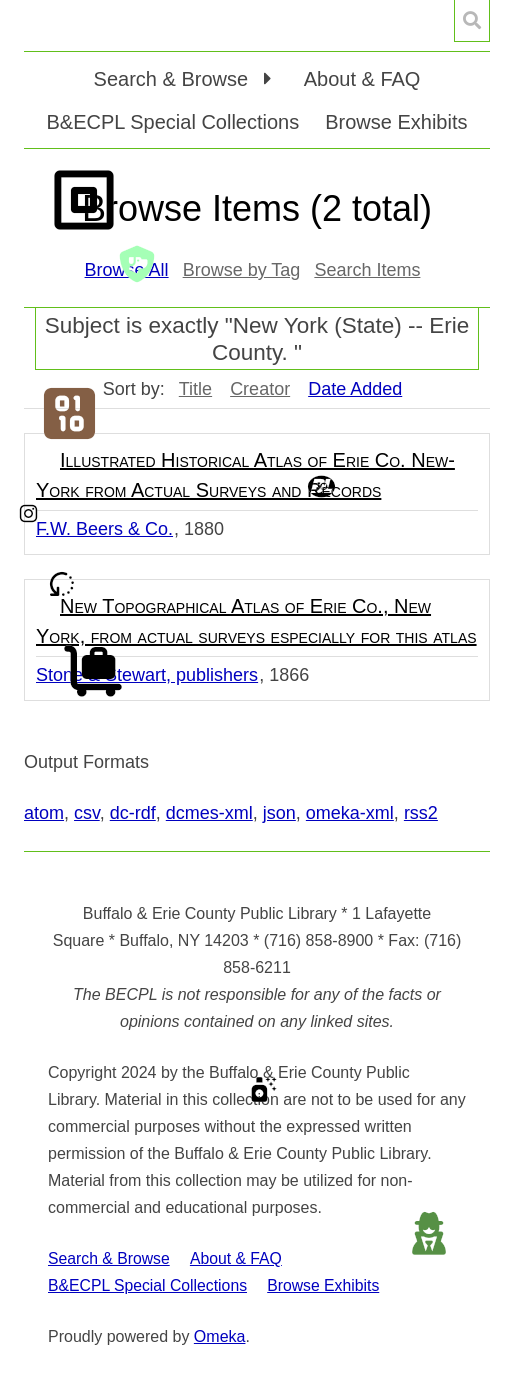 Image resolution: width=514 pixels, height=1374 pixels. I want to click on rotate content counterclockwise, so click(62, 584).